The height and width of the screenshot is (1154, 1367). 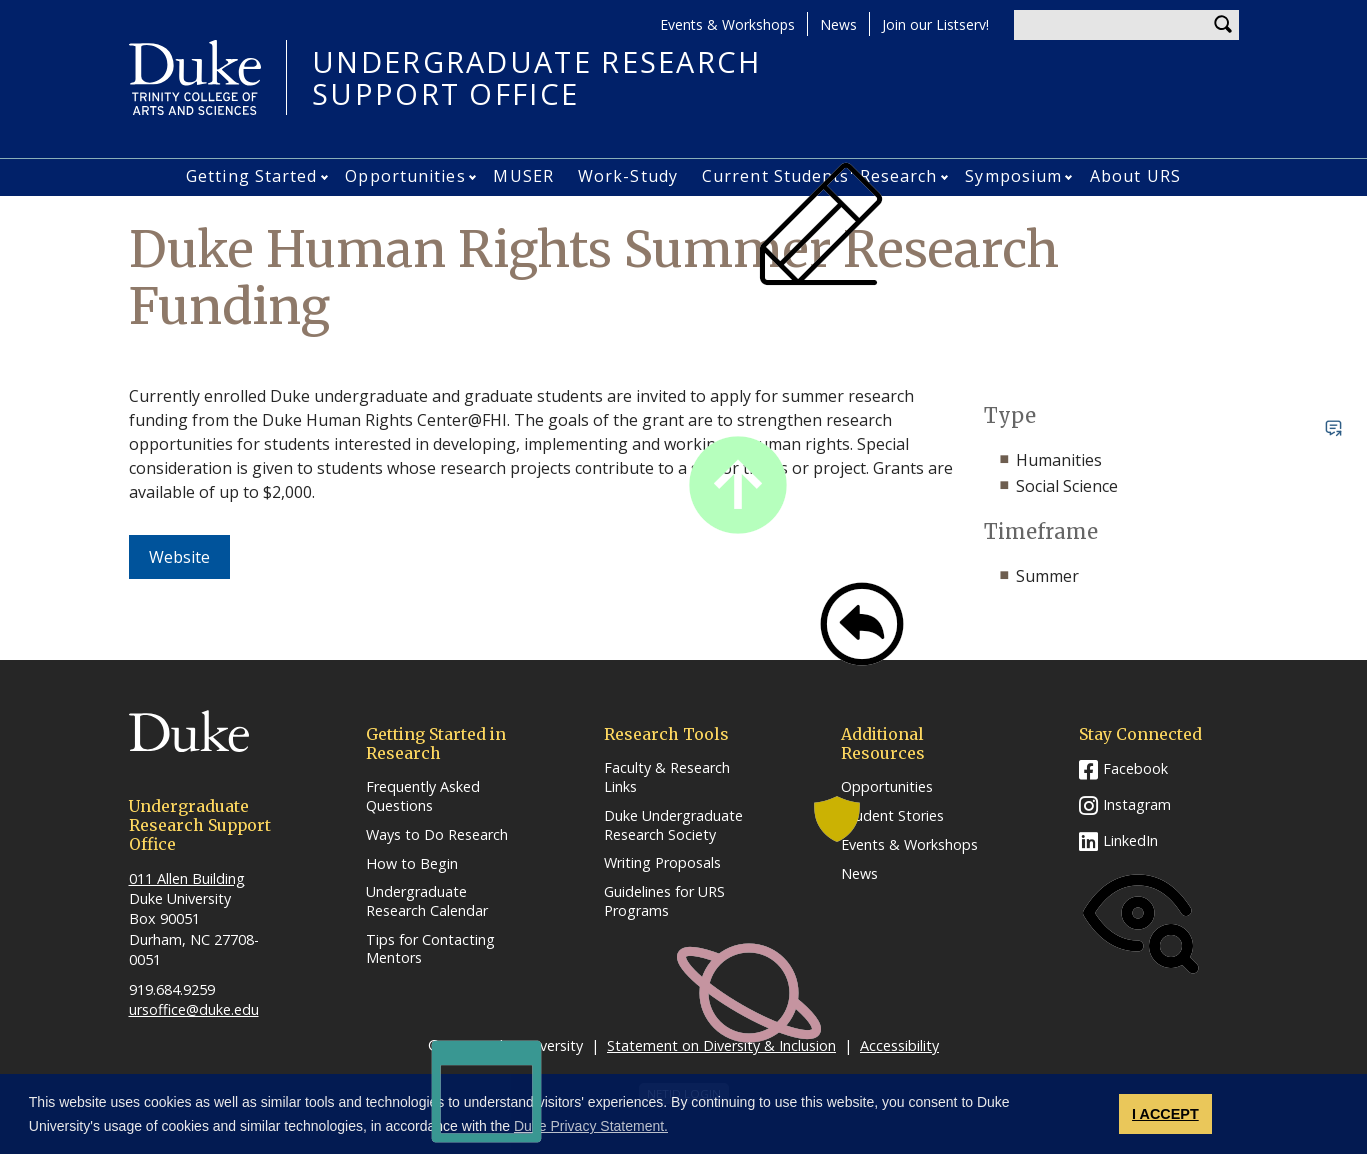 I want to click on share a message or conversation, so click(x=1333, y=427).